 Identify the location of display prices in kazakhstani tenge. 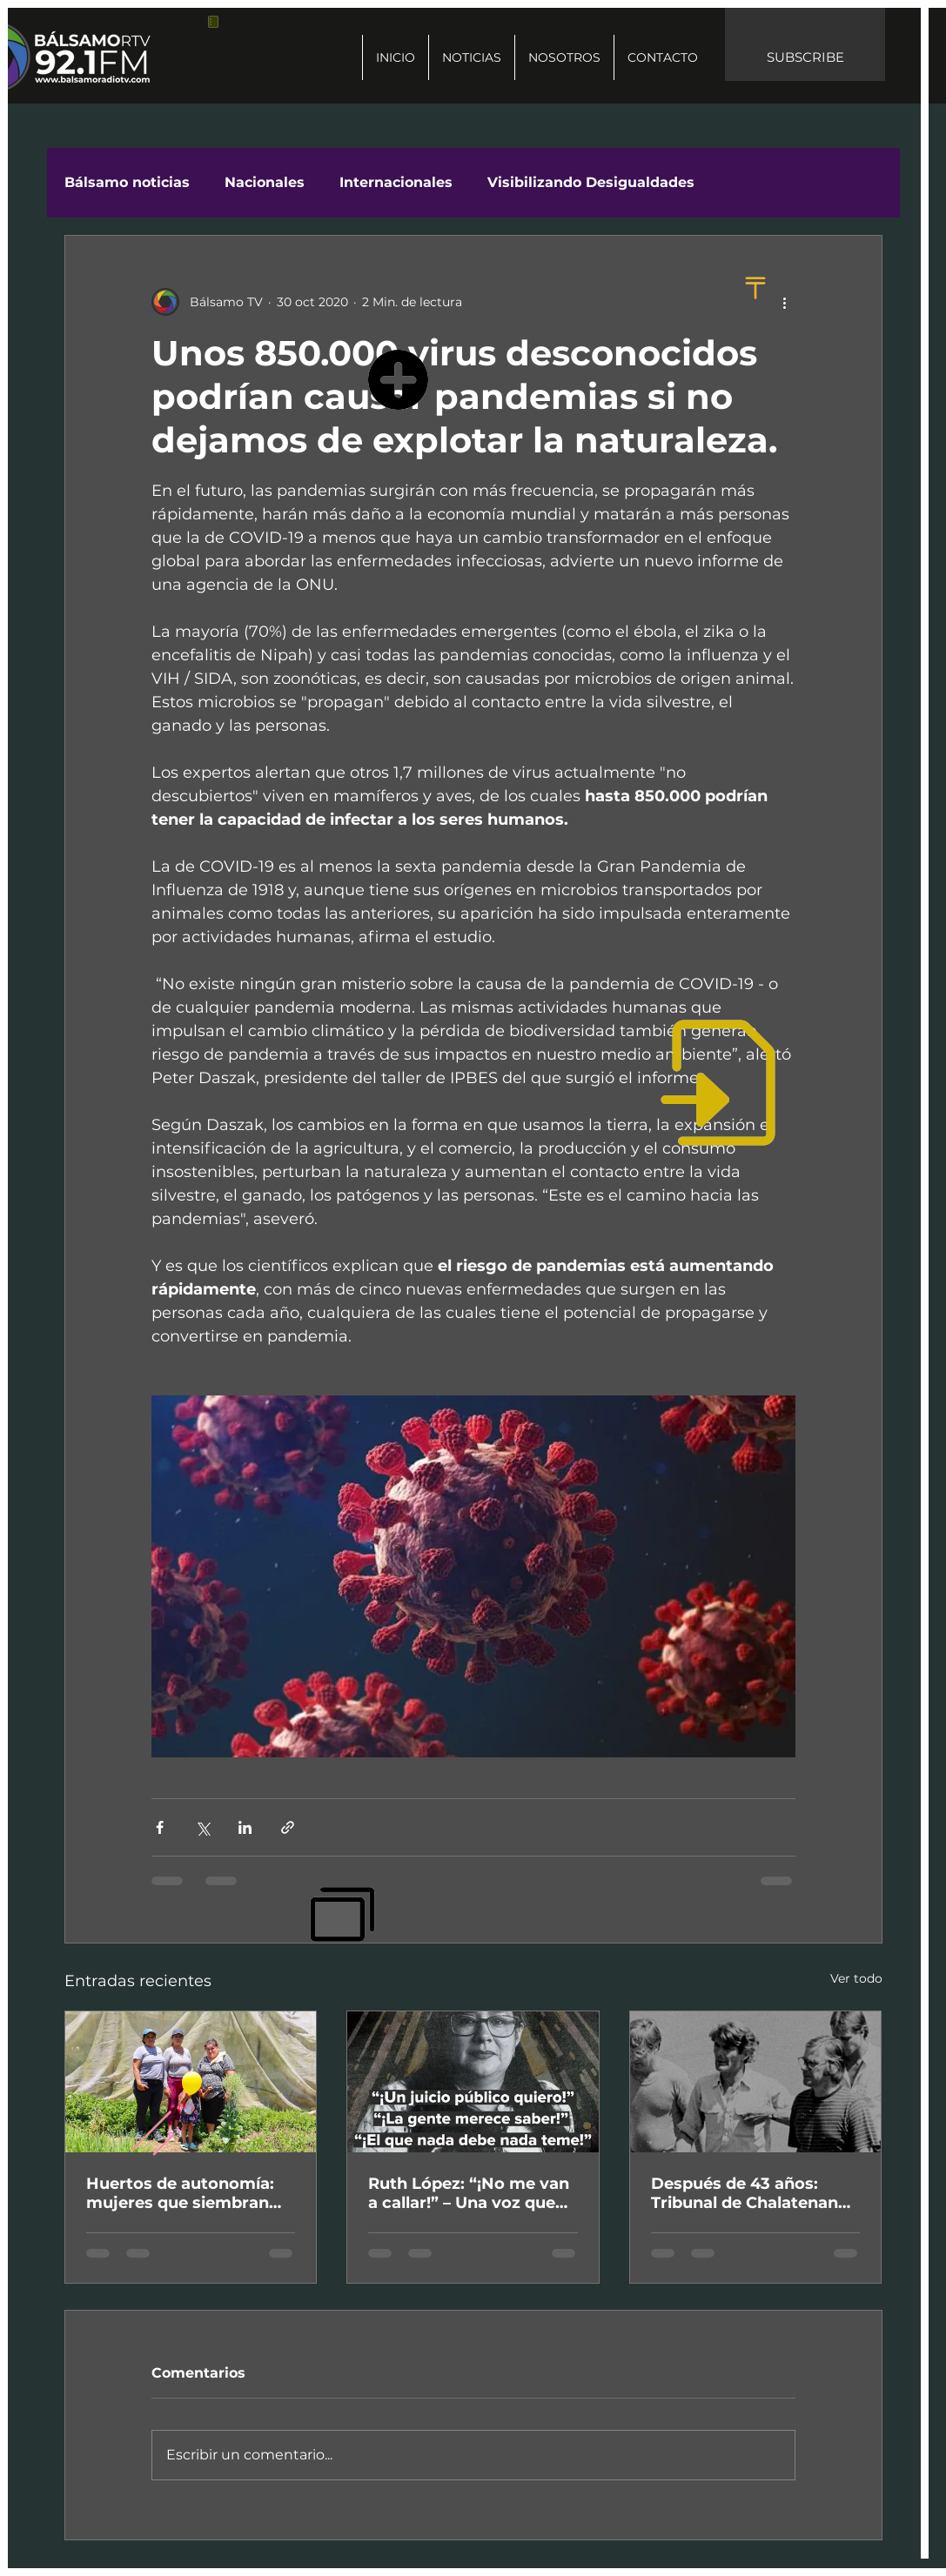
(755, 287).